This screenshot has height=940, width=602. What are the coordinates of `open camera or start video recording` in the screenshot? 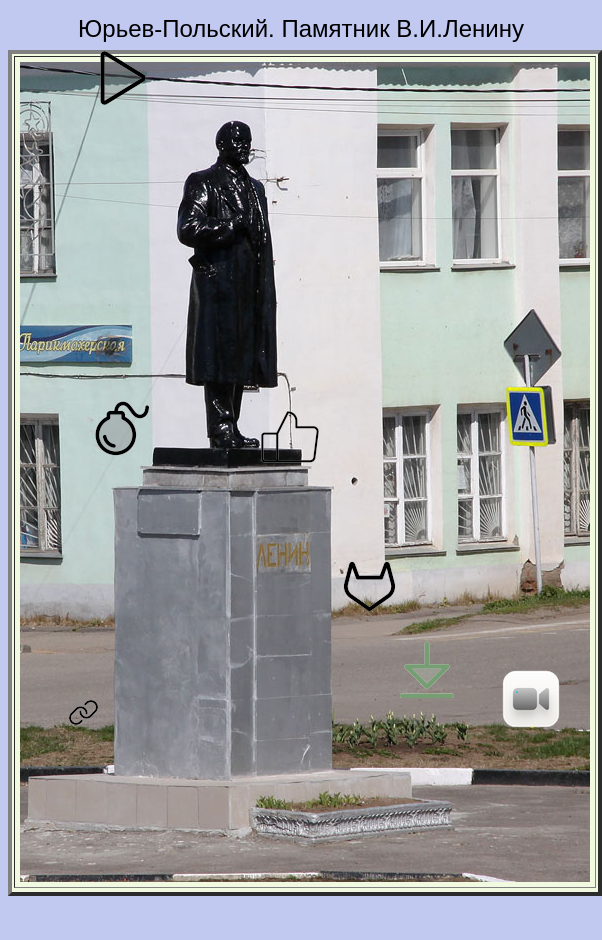 It's located at (531, 699).